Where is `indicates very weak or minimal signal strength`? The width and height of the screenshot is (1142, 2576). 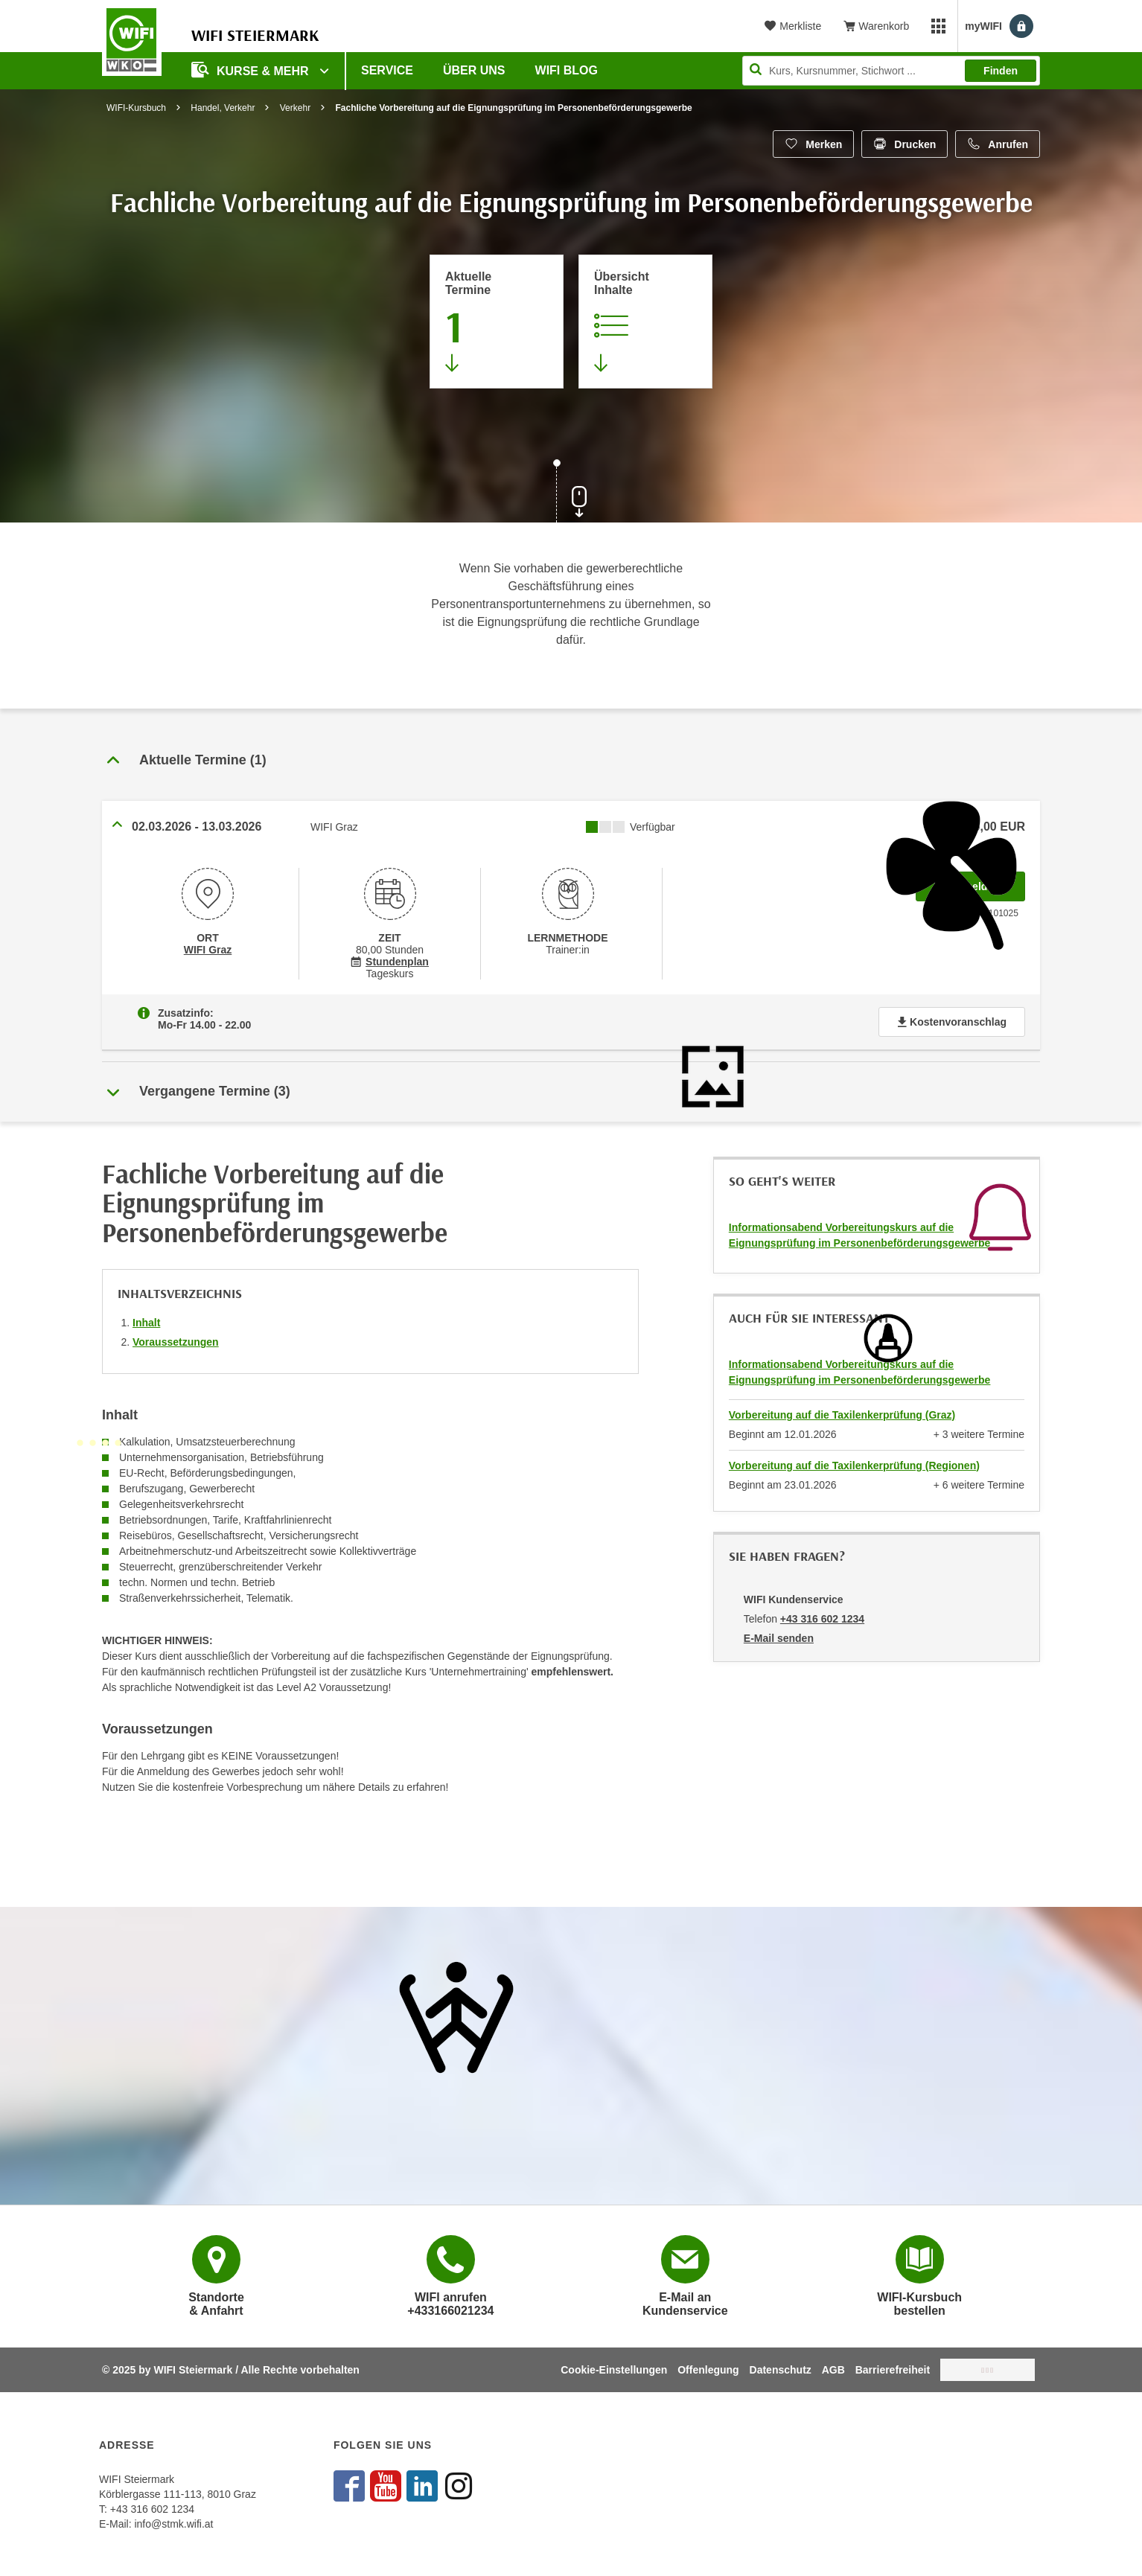 indicates very weak or minimal signal strength is located at coordinates (99, 1424).